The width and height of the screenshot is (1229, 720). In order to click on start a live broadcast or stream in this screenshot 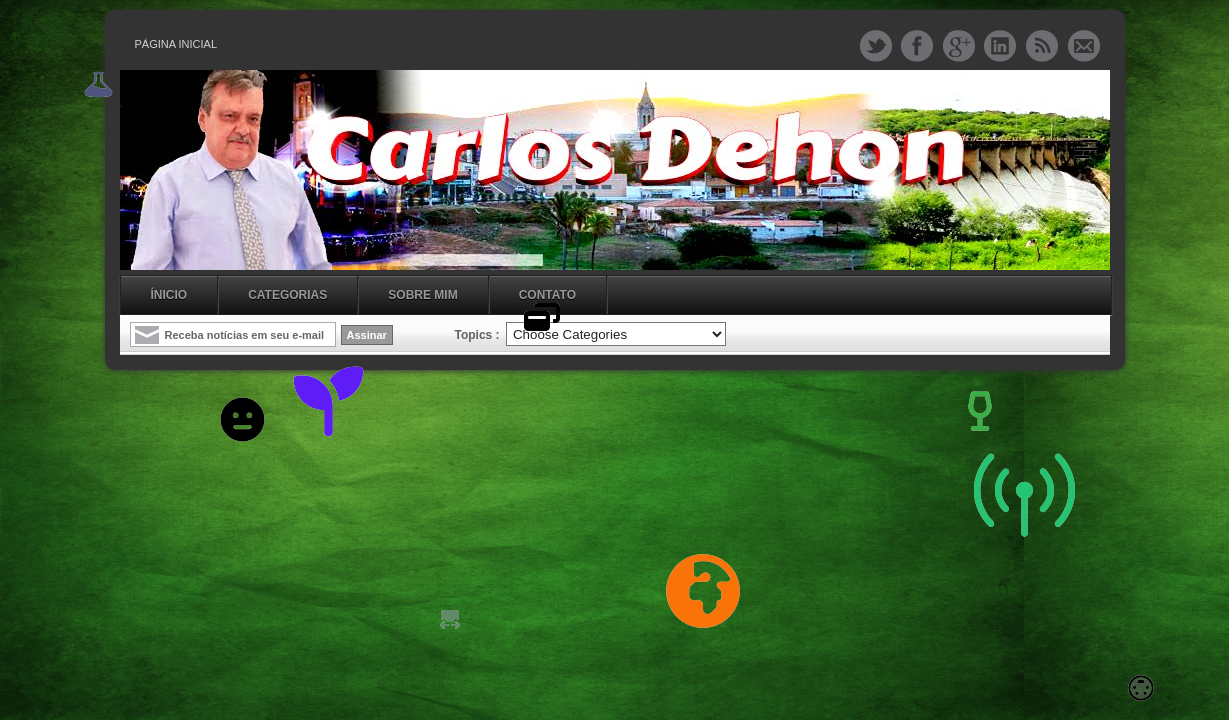, I will do `click(1024, 494)`.